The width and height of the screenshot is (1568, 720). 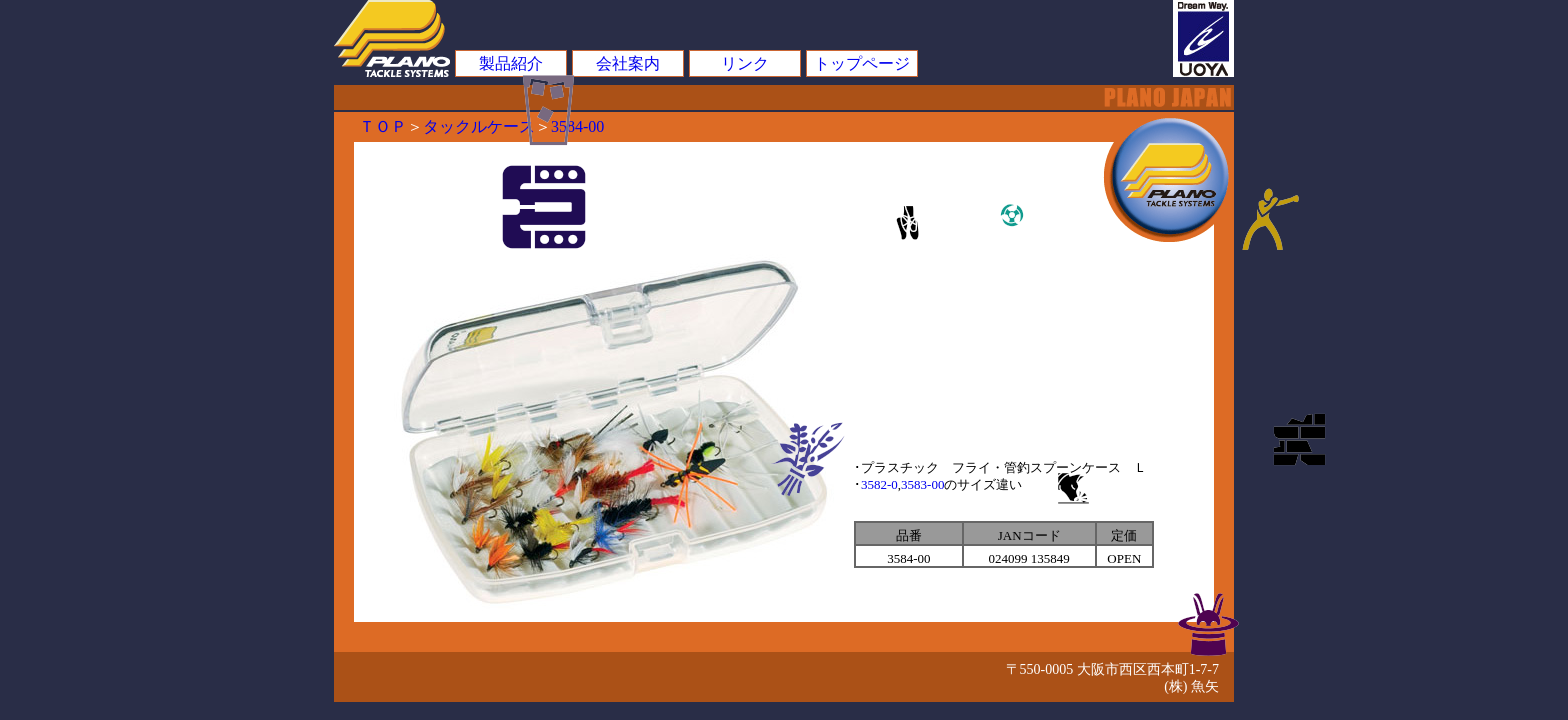 I want to click on connect or link two components together, so click(x=544, y=207).